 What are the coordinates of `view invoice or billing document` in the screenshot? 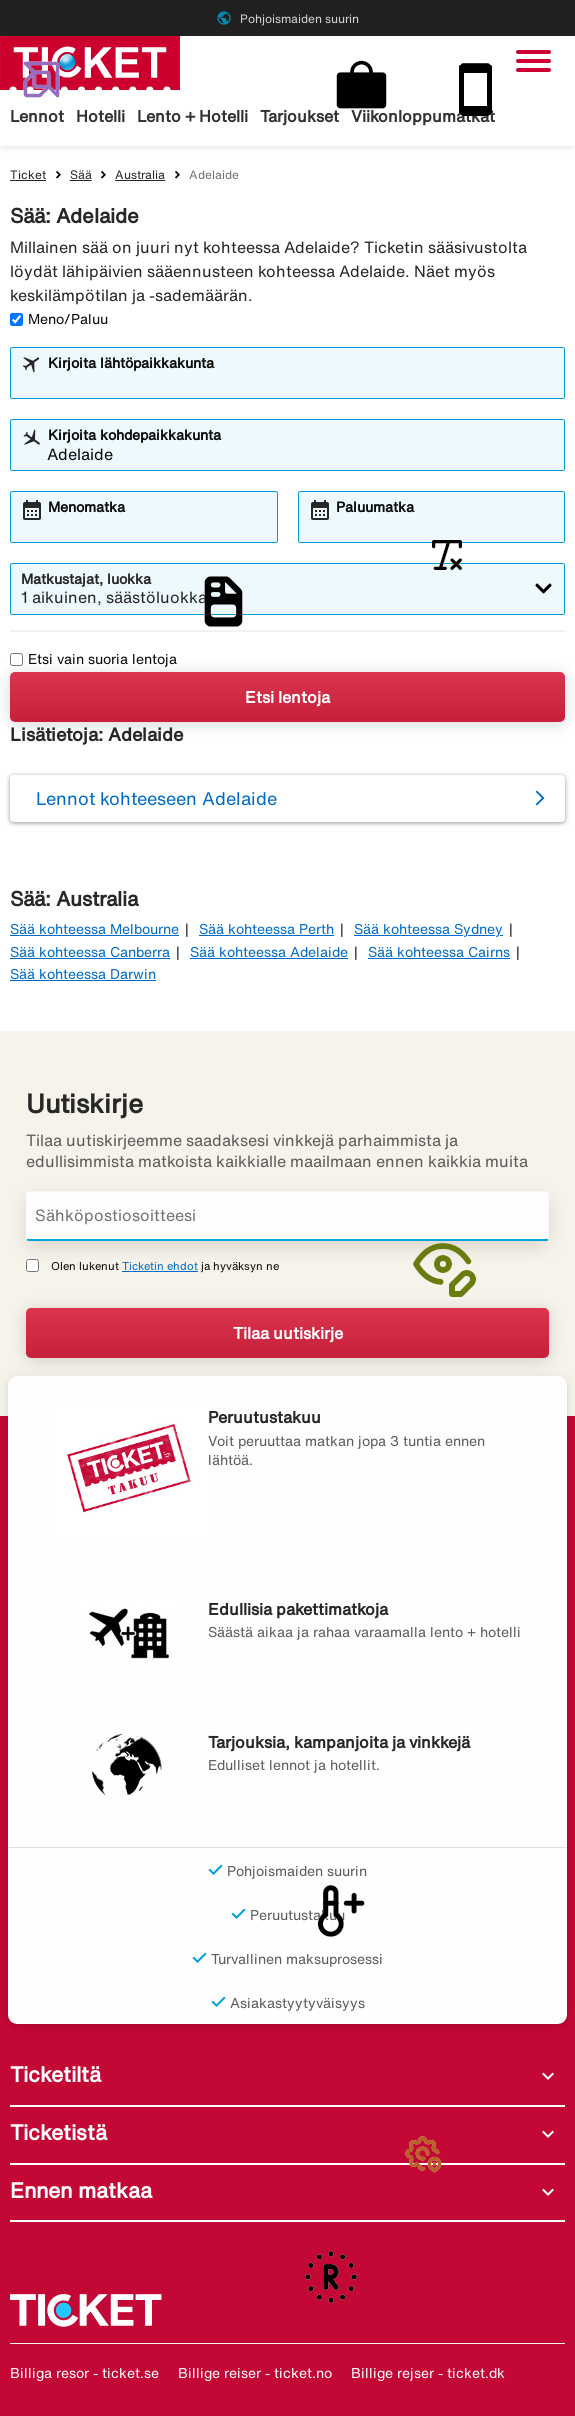 It's located at (223, 601).